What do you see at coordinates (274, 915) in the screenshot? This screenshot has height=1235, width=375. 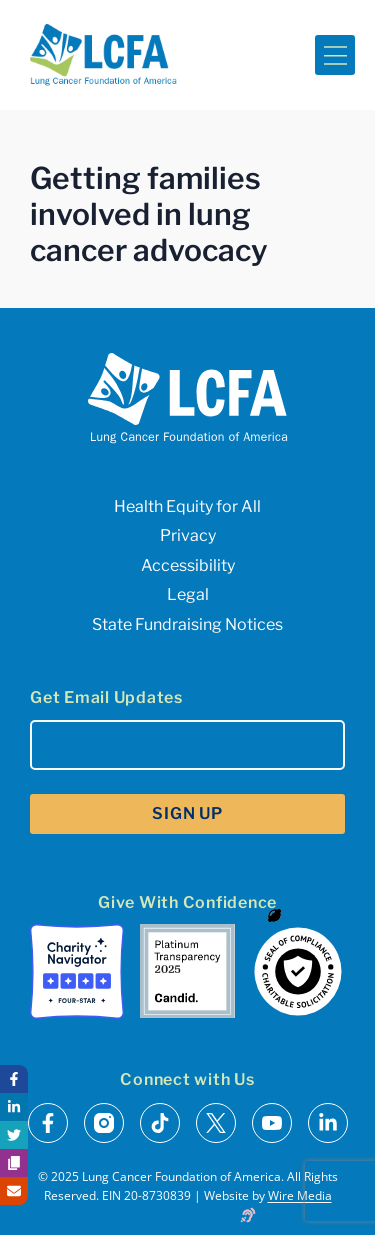 I see `indicates fresh or organic content` at bounding box center [274, 915].